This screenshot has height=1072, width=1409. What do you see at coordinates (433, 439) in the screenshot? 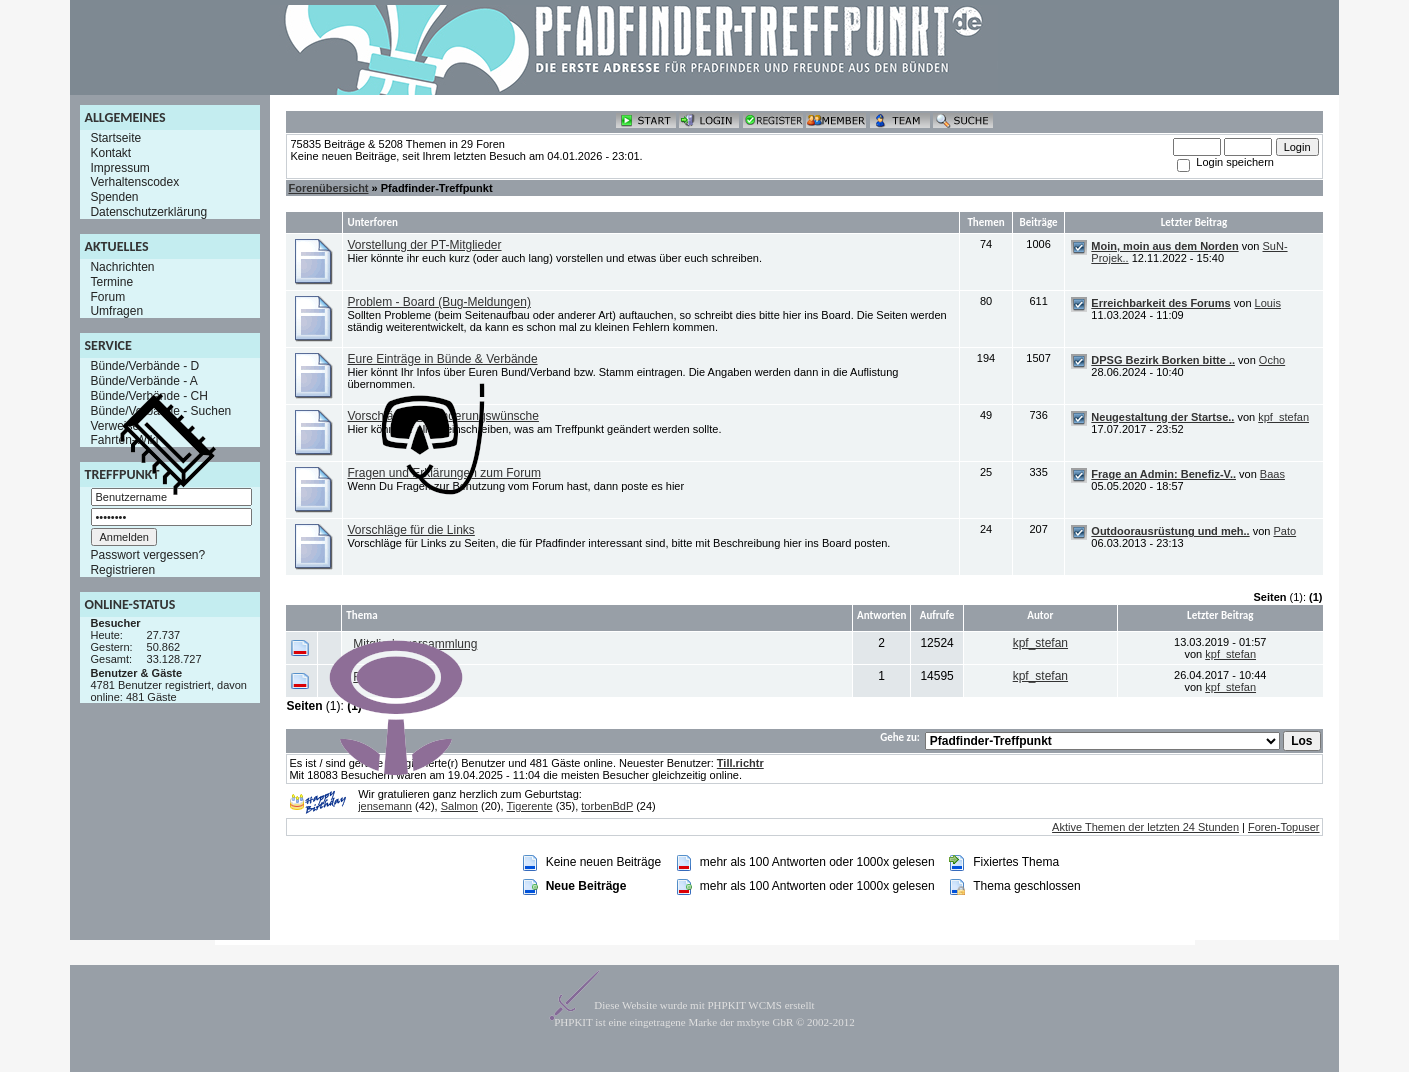
I see `access scuba diving or underwater activities` at bounding box center [433, 439].